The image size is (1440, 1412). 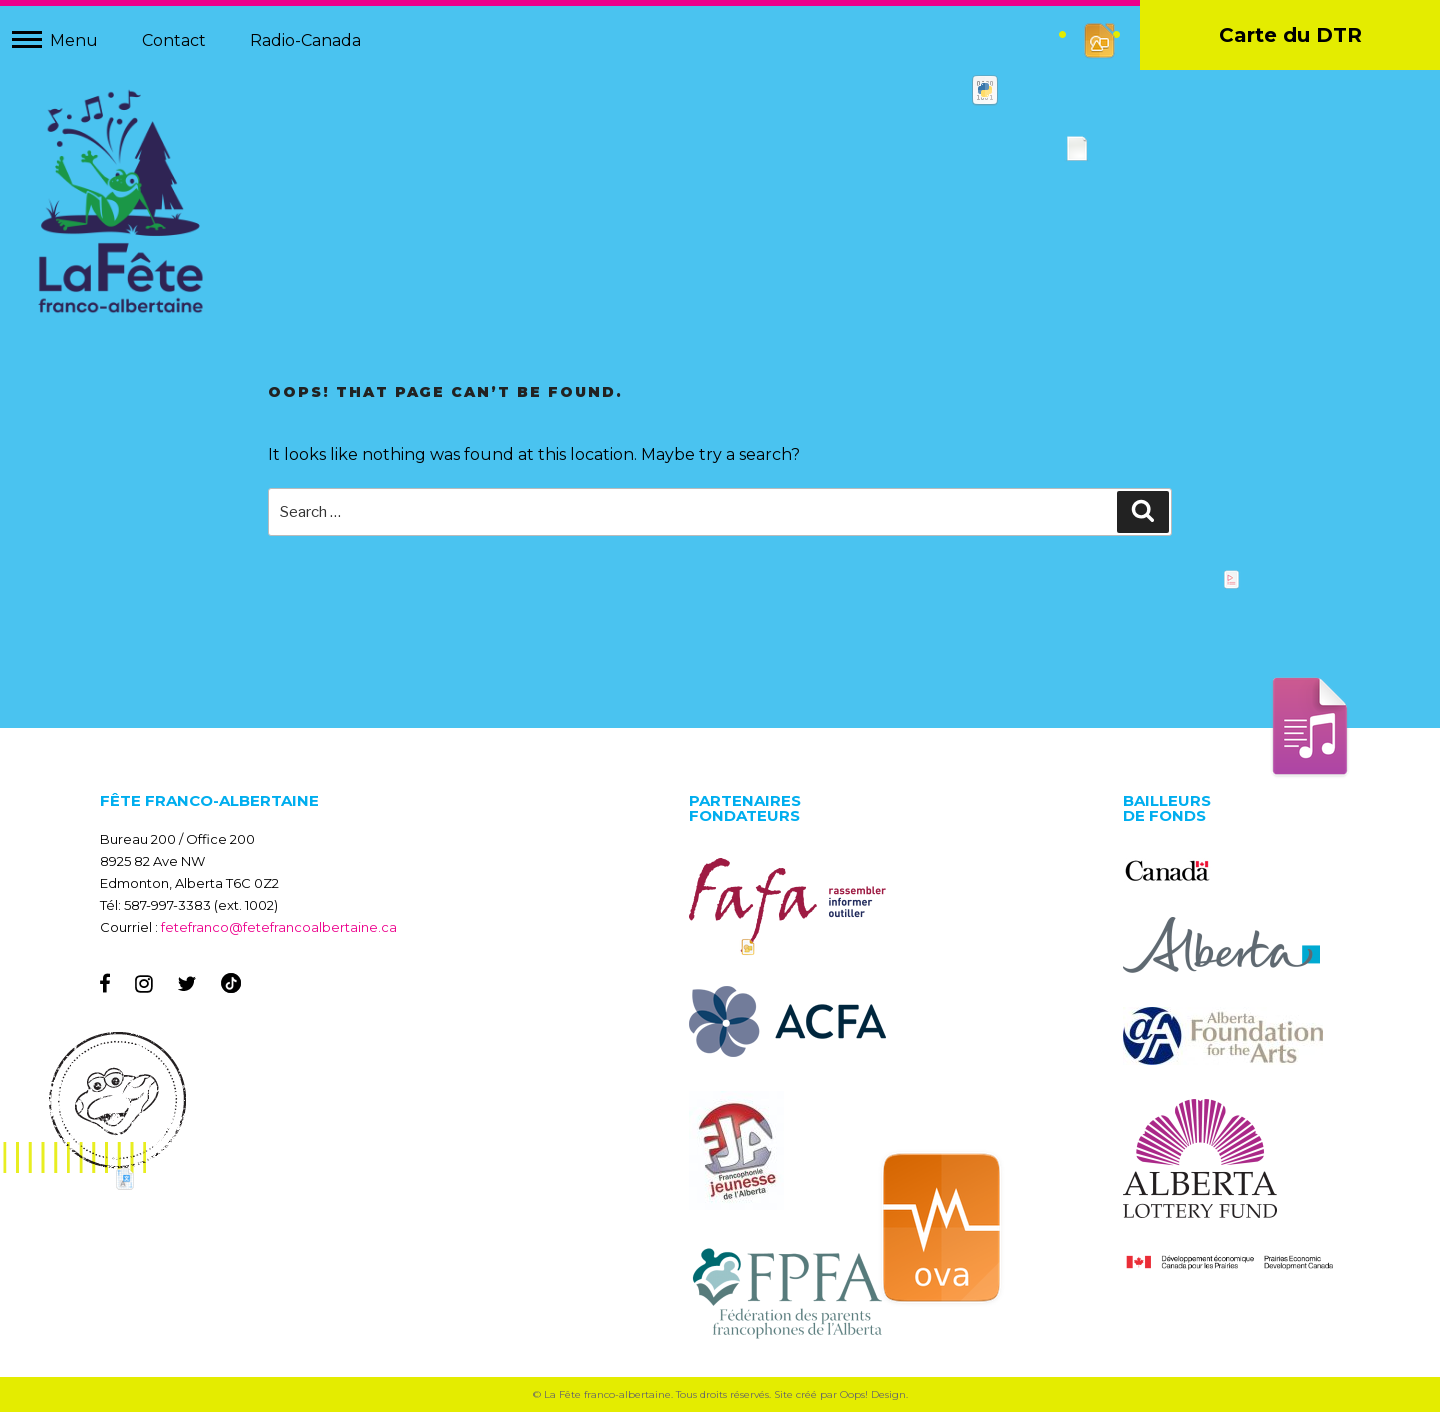 What do you see at coordinates (1310, 726) in the screenshot?
I see `audio playlist file type indicator` at bounding box center [1310, 726].